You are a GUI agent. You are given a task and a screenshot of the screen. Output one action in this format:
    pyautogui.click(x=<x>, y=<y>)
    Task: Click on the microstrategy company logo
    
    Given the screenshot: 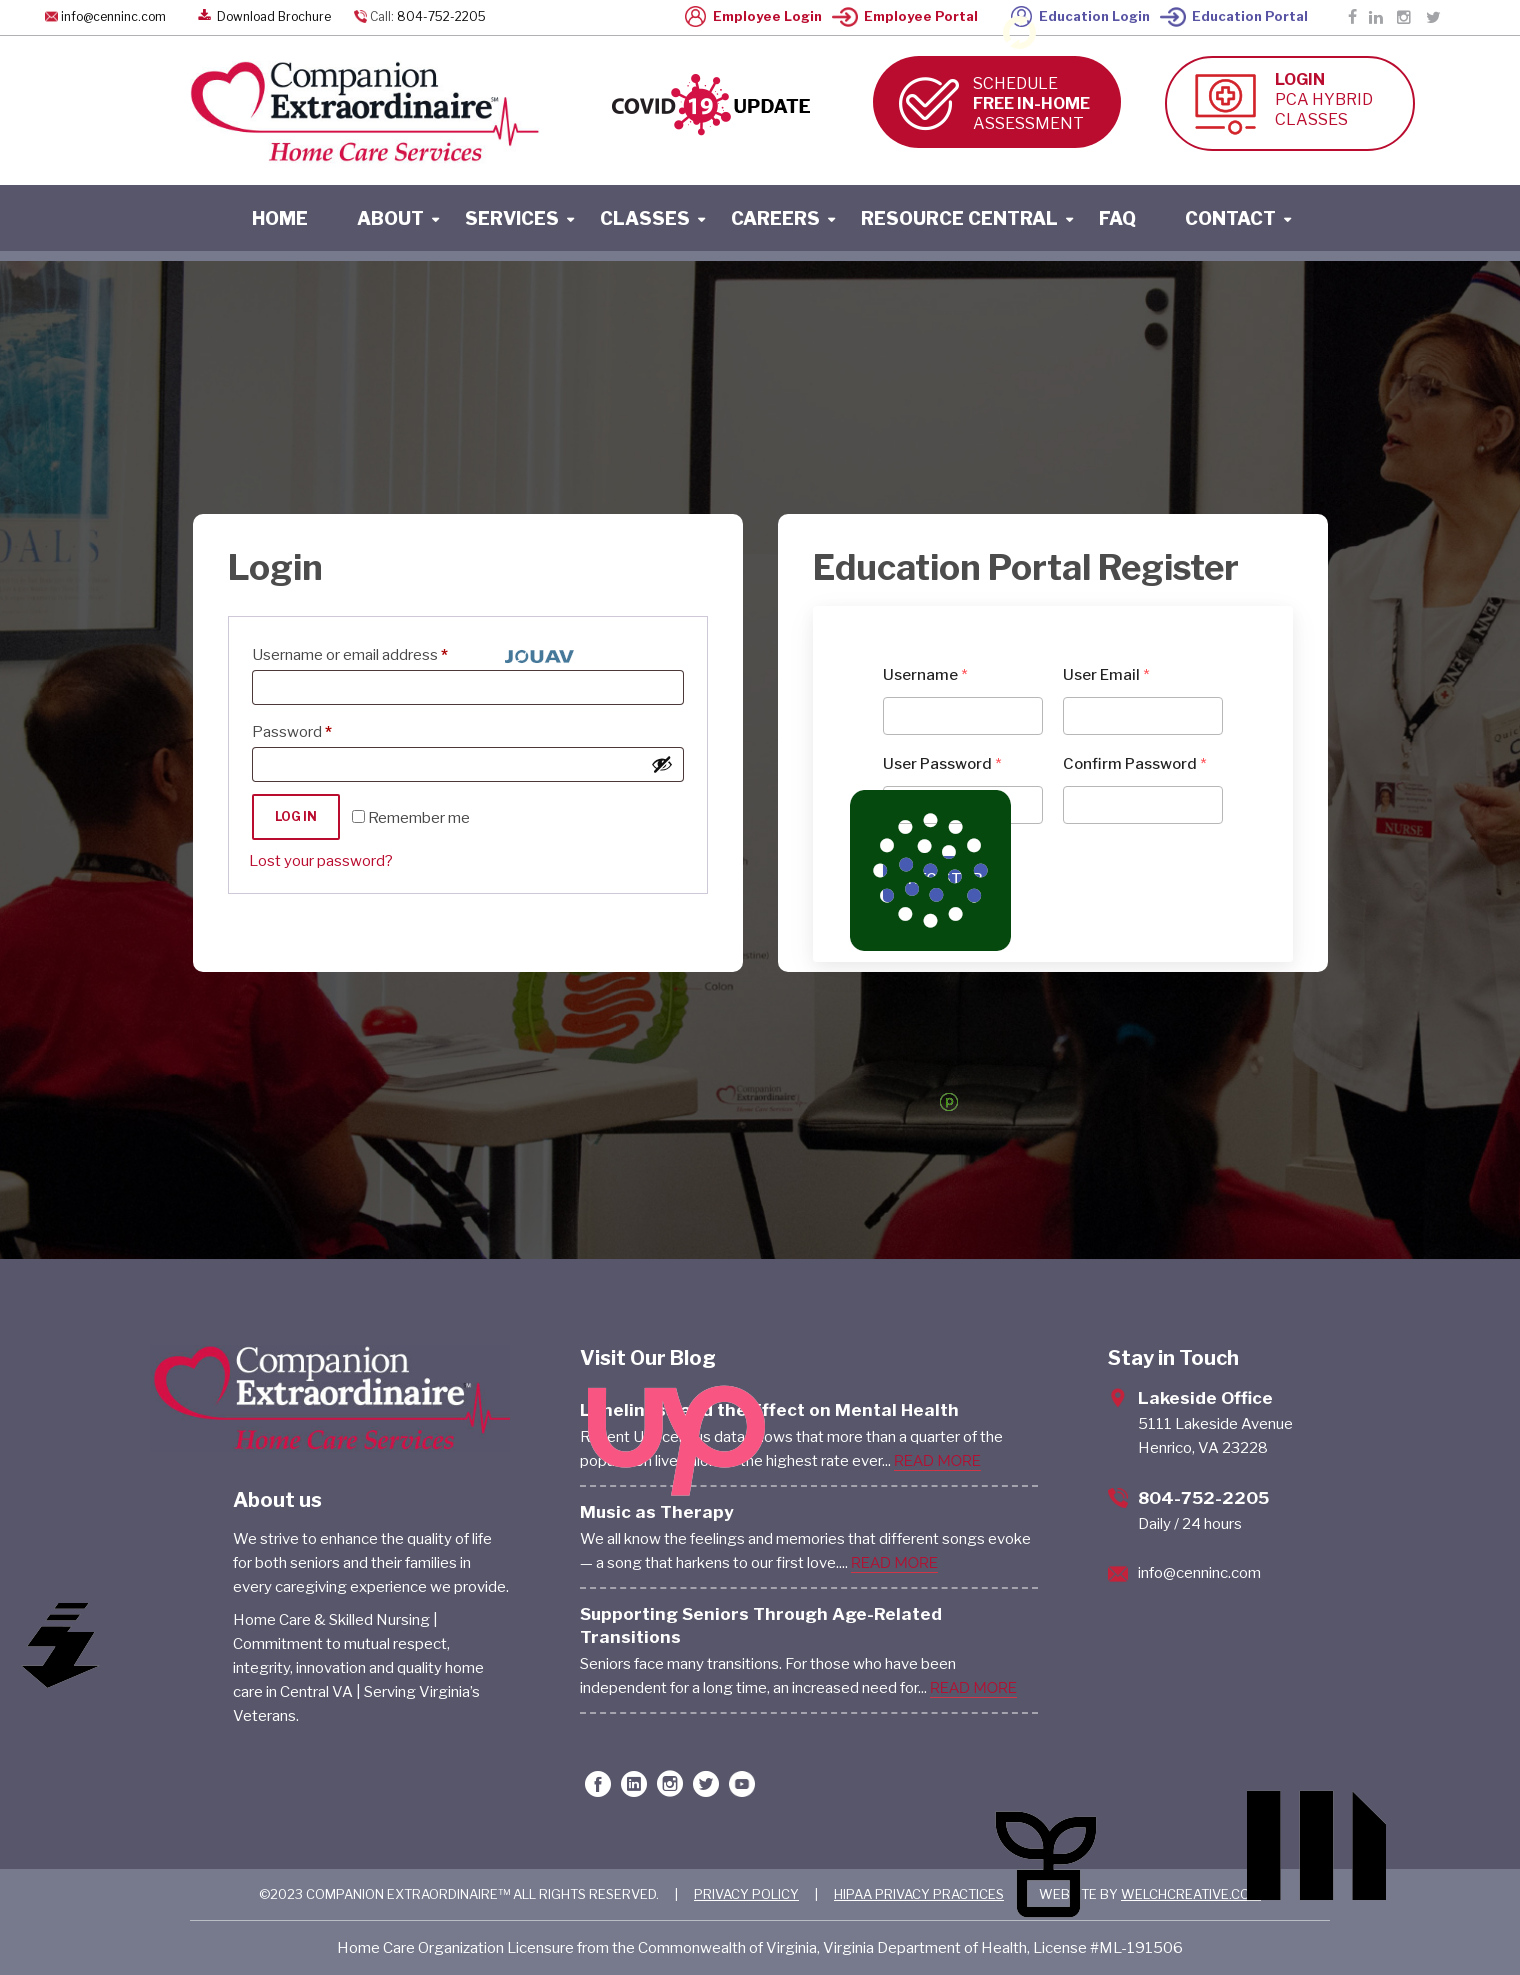 What is the action you would take?
    pyautogui.click(x=1316, y=1845)
    